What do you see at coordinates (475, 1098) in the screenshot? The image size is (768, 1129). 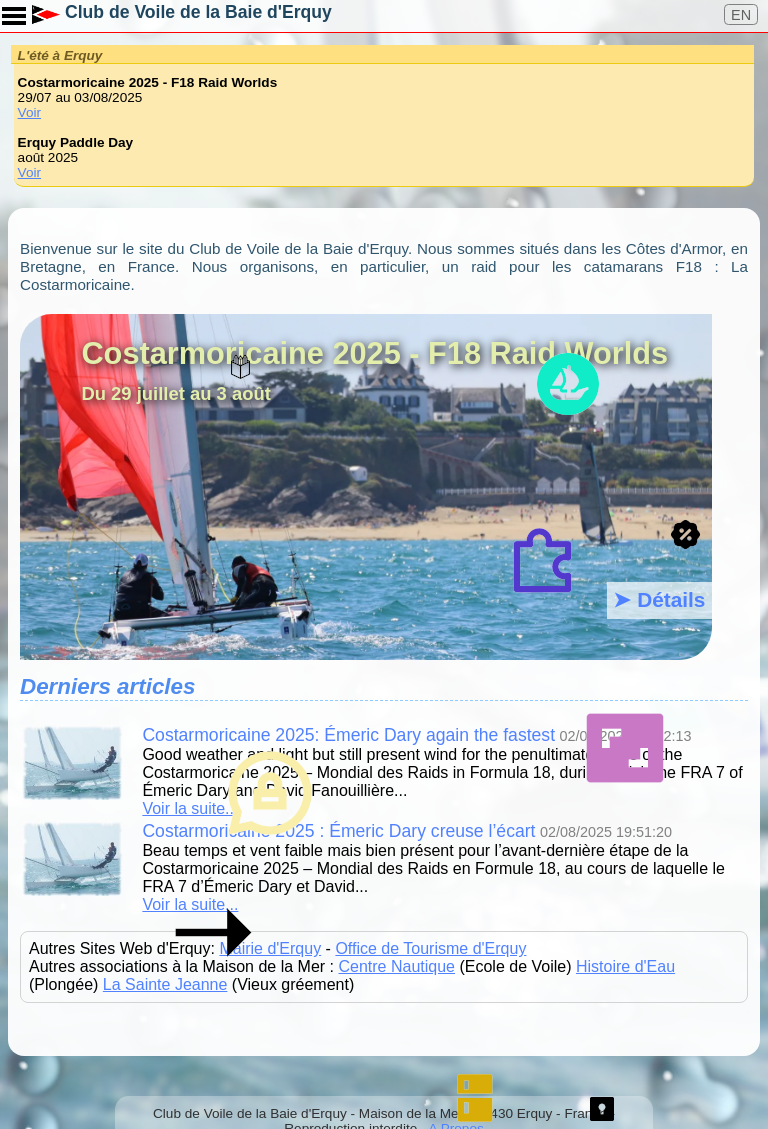 I see `access smart fridge controls` at bounding box center [475, 1098].